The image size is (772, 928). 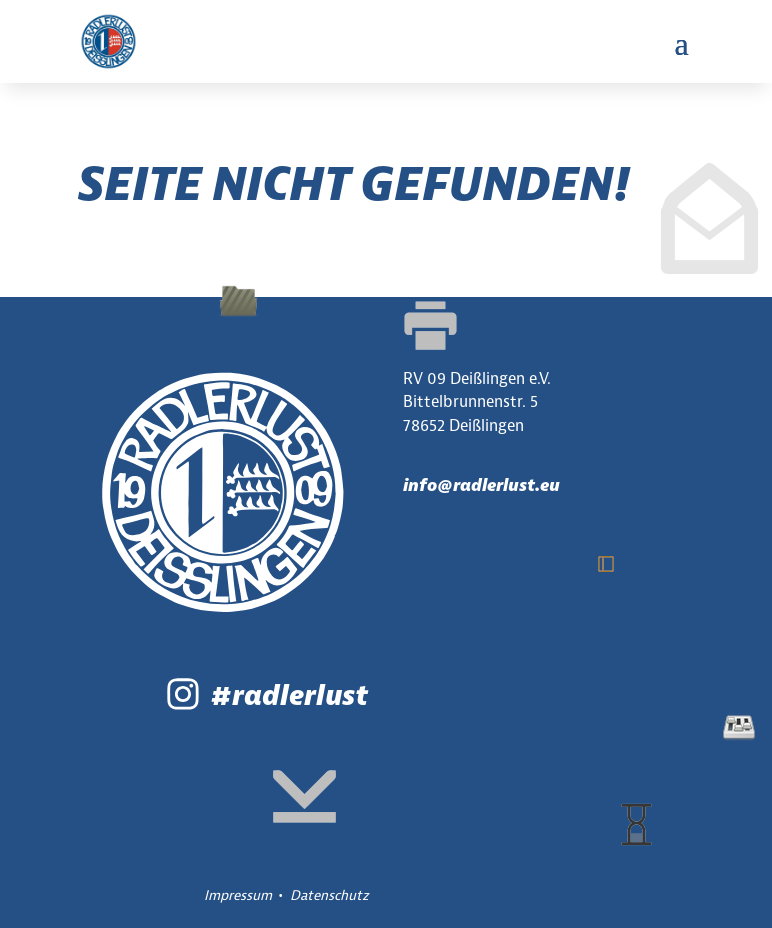 I want to click on indicates a folder currently being accessed or browsed, so click(x=238, y=302).